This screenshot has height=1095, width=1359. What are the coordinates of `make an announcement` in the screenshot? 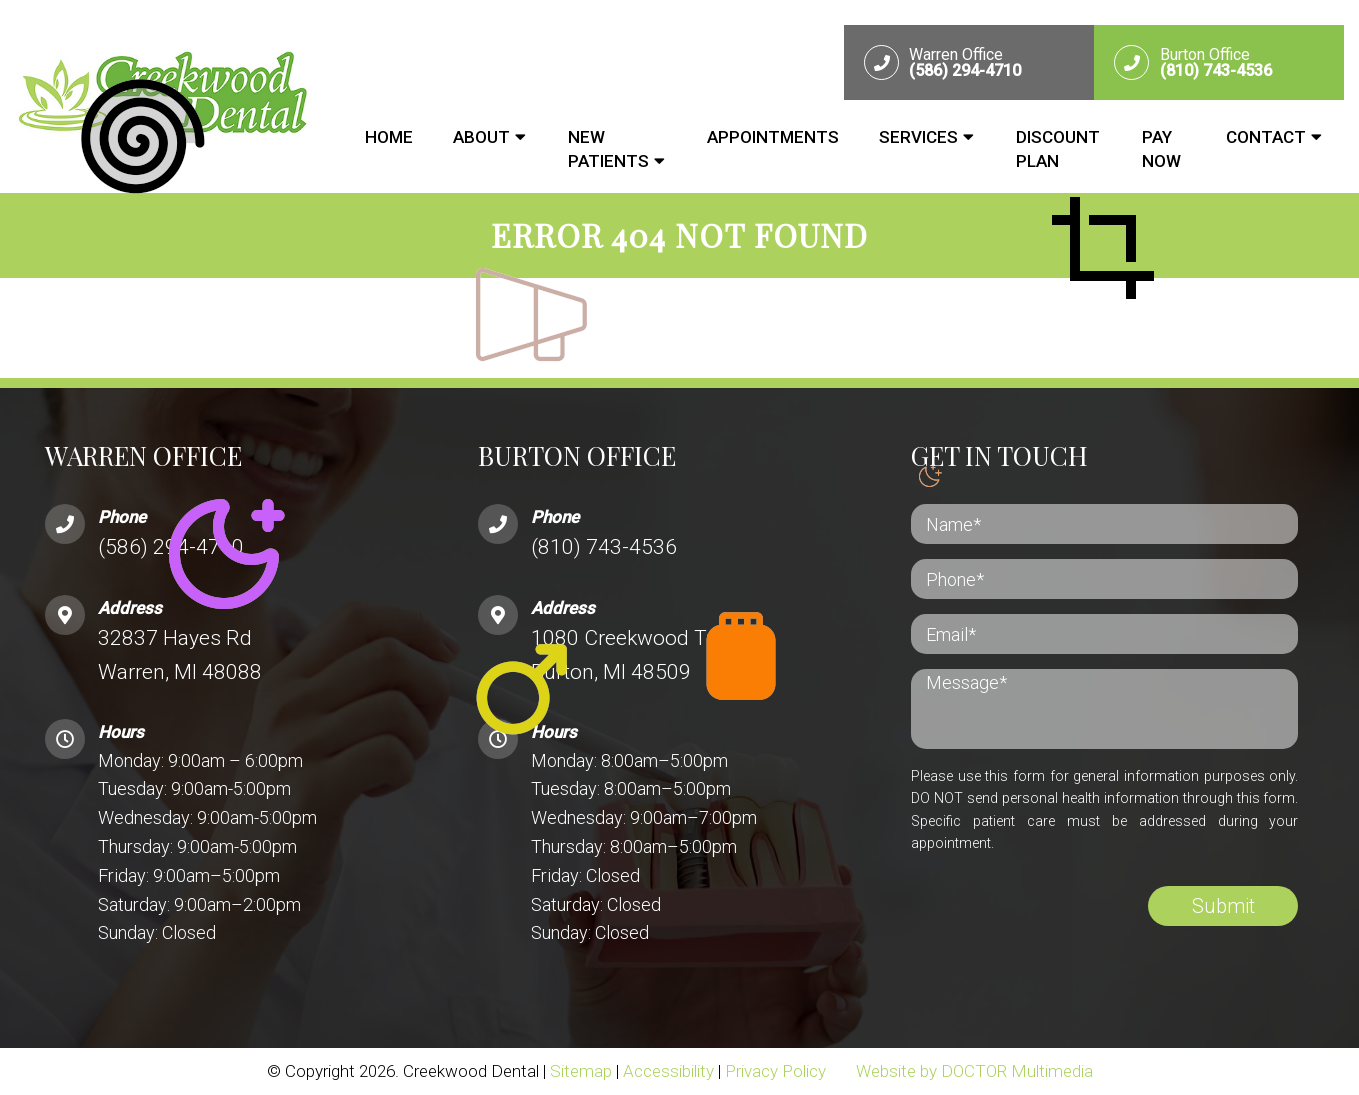 It's located at (527, 319).